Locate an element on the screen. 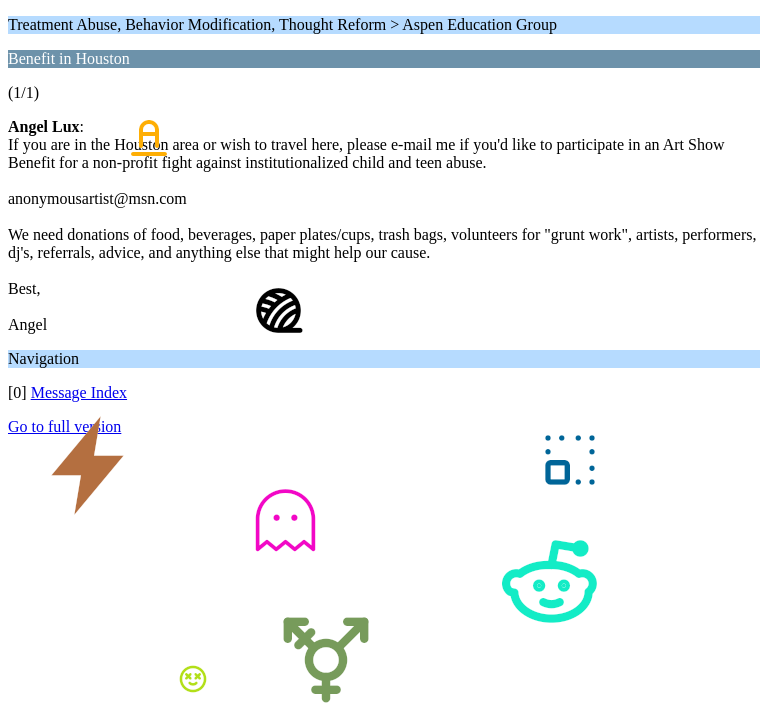 This screenshot has width=768, height=720. align content to bottom-left corner is located at coordinates (570, 460).